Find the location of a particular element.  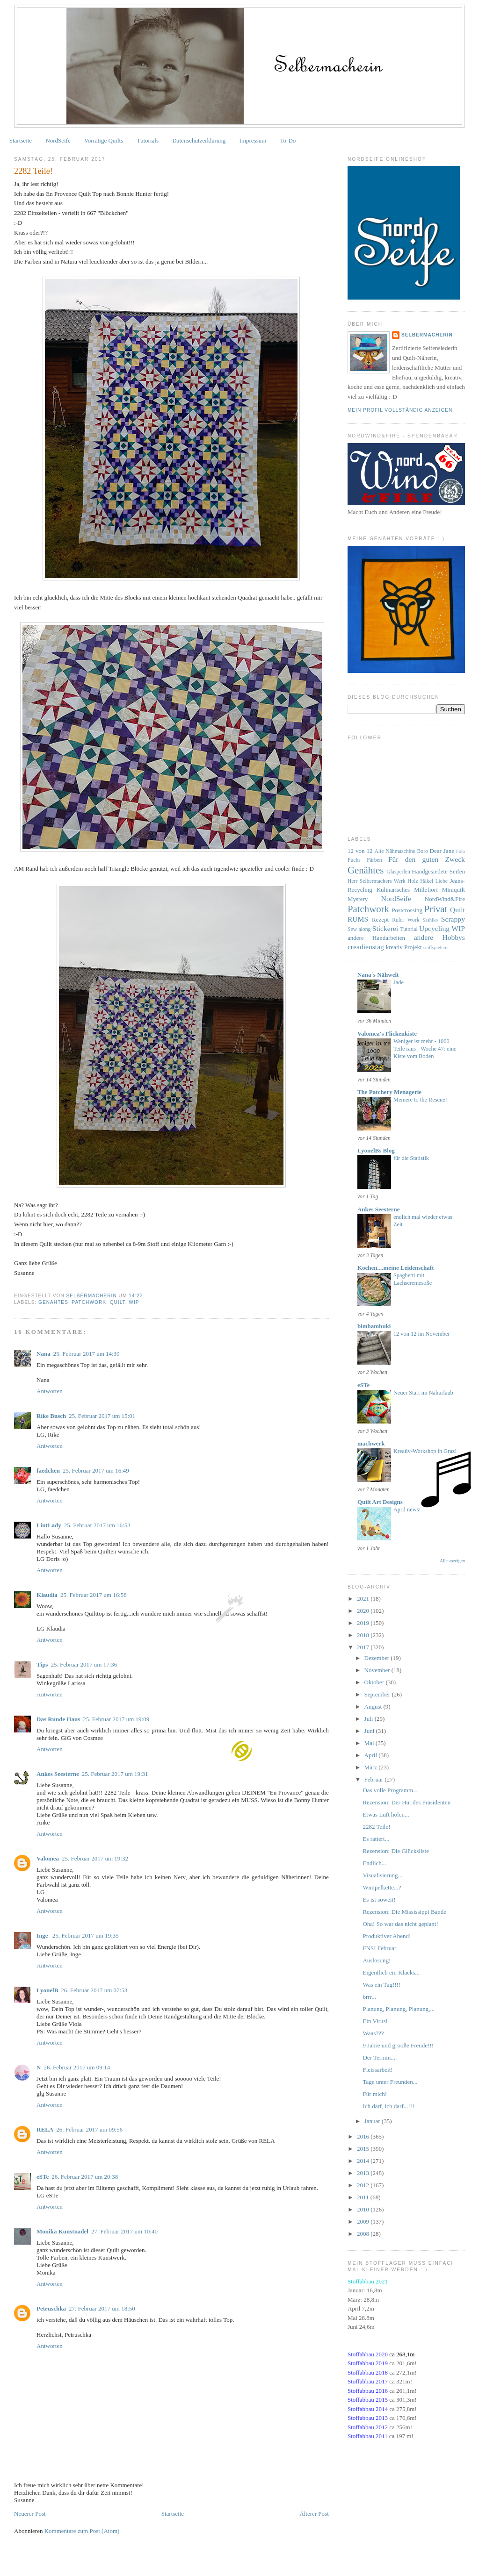

indicates a torch or light source item in inventory is located at coordinates (229, 1608).